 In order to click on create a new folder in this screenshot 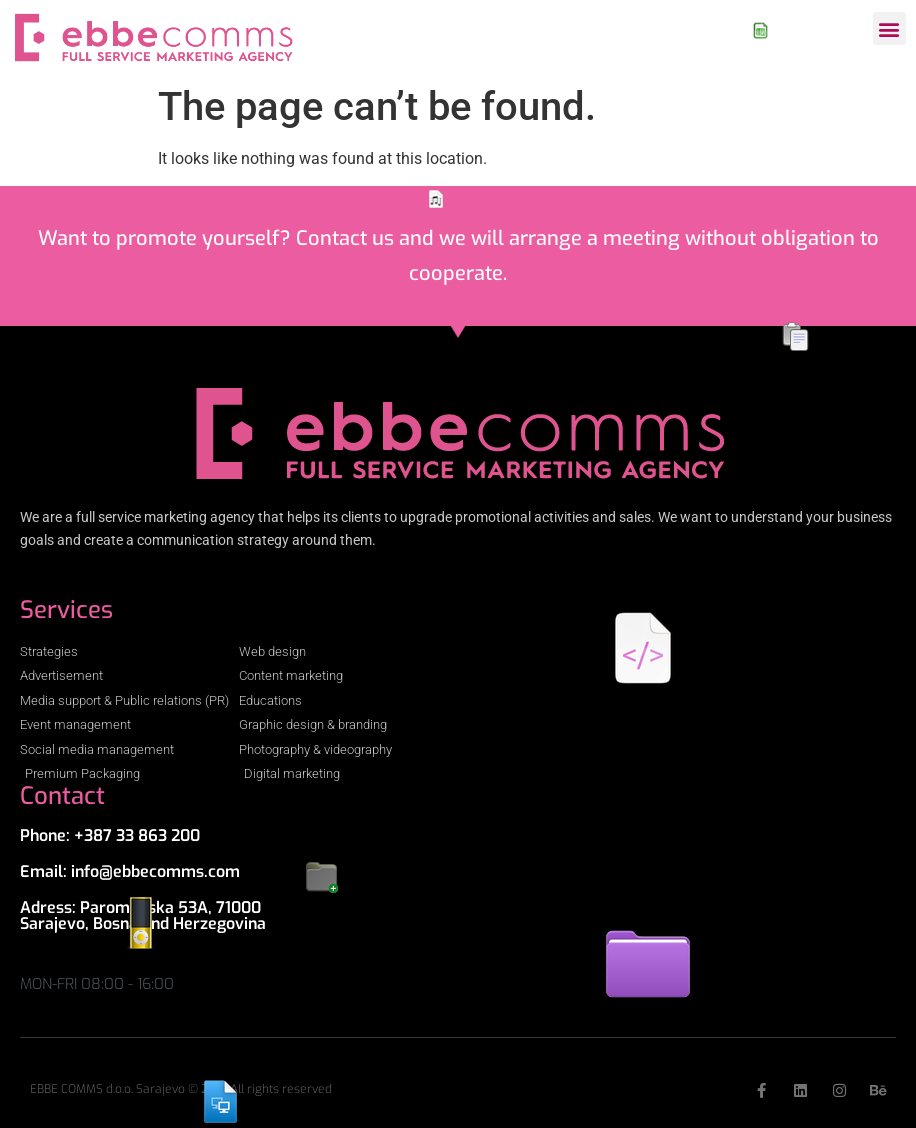, I will do `click(321, 876)`.